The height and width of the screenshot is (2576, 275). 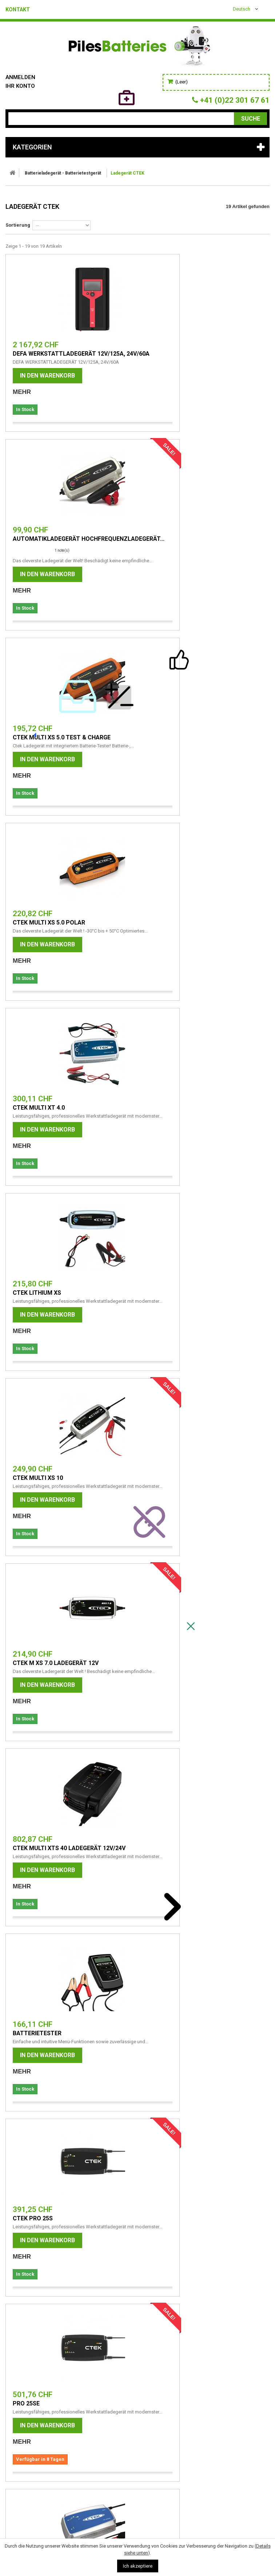 I want to click on navigate back to the previous screen, so click(x=35, y=735).